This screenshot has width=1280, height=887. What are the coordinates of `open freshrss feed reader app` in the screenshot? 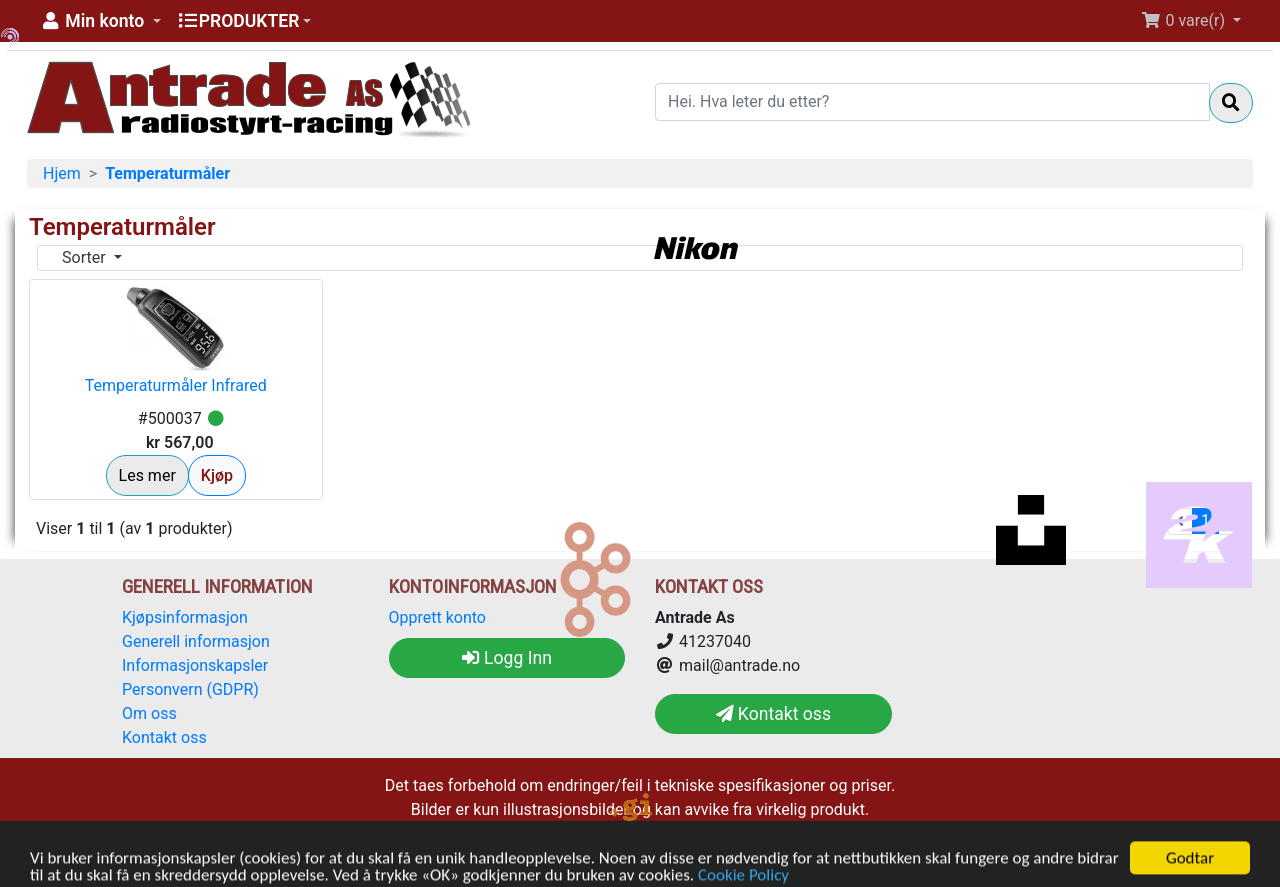 It's located at (10, 37).